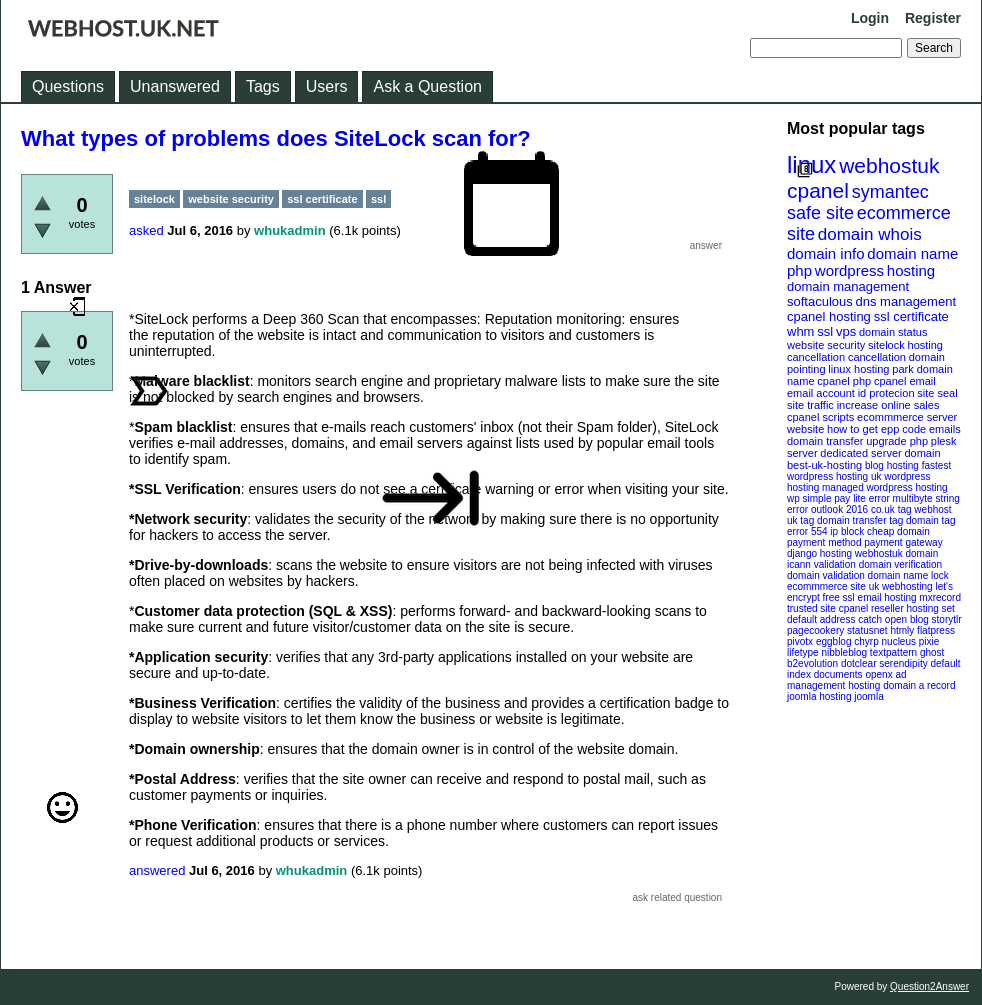 The image size is (982, 1005). Describe the element at coordinates (62, 807) in the screenshot. I see `tag people in a photo` at that location.